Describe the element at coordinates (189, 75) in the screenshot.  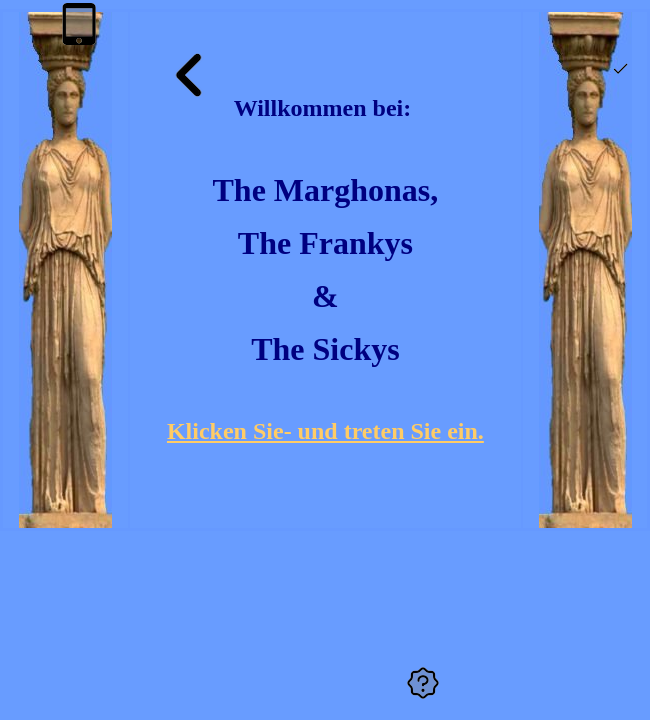
I see `go back to the previous screen` at that location.